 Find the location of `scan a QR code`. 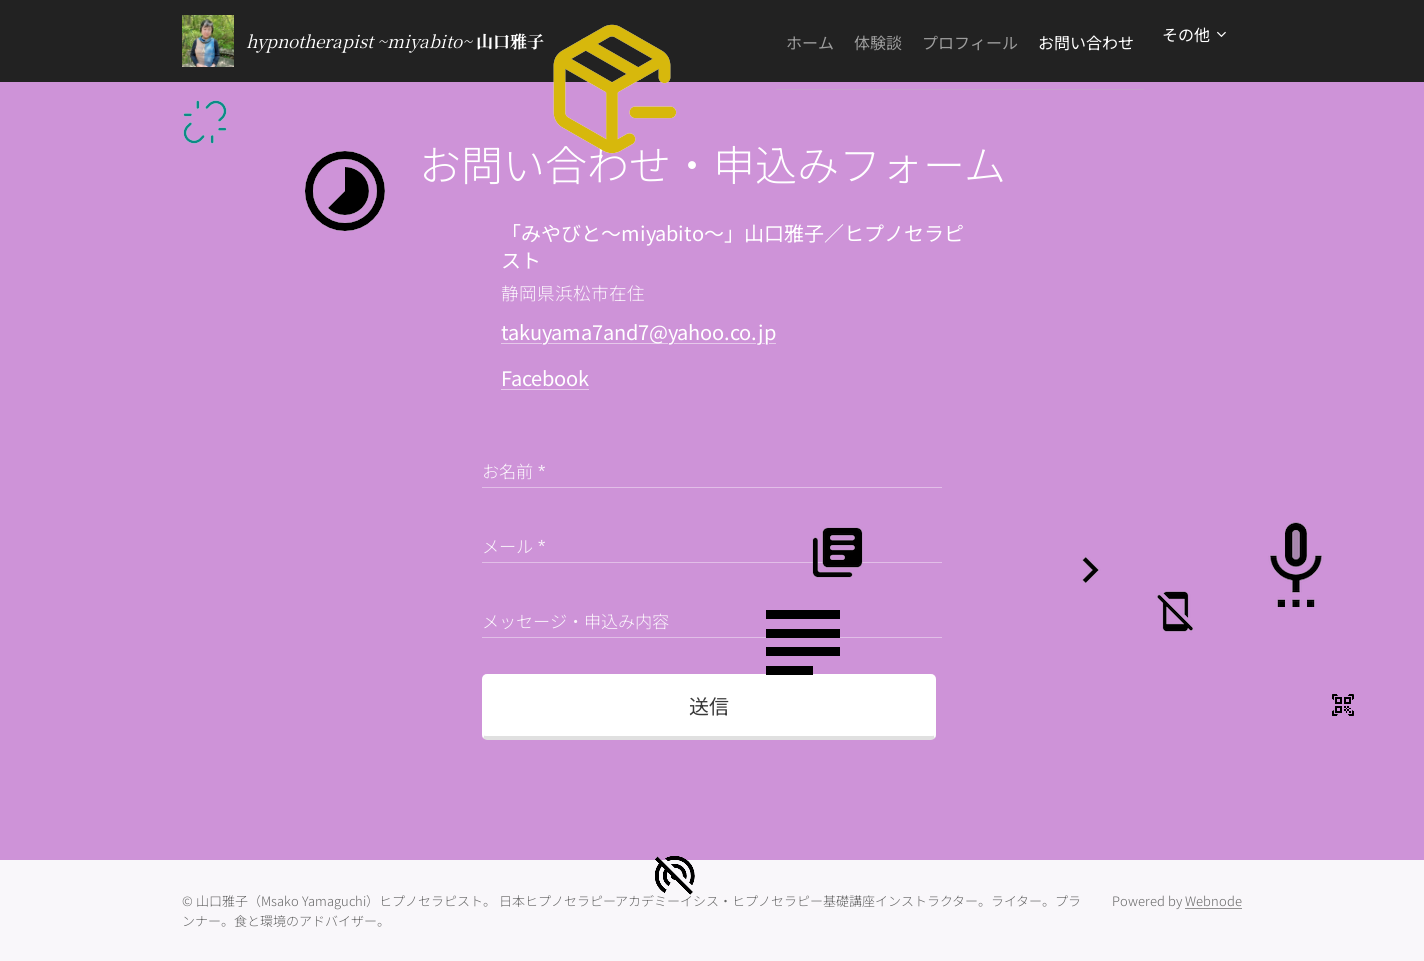

scan a QR code is located at coordinates (1343, 705).